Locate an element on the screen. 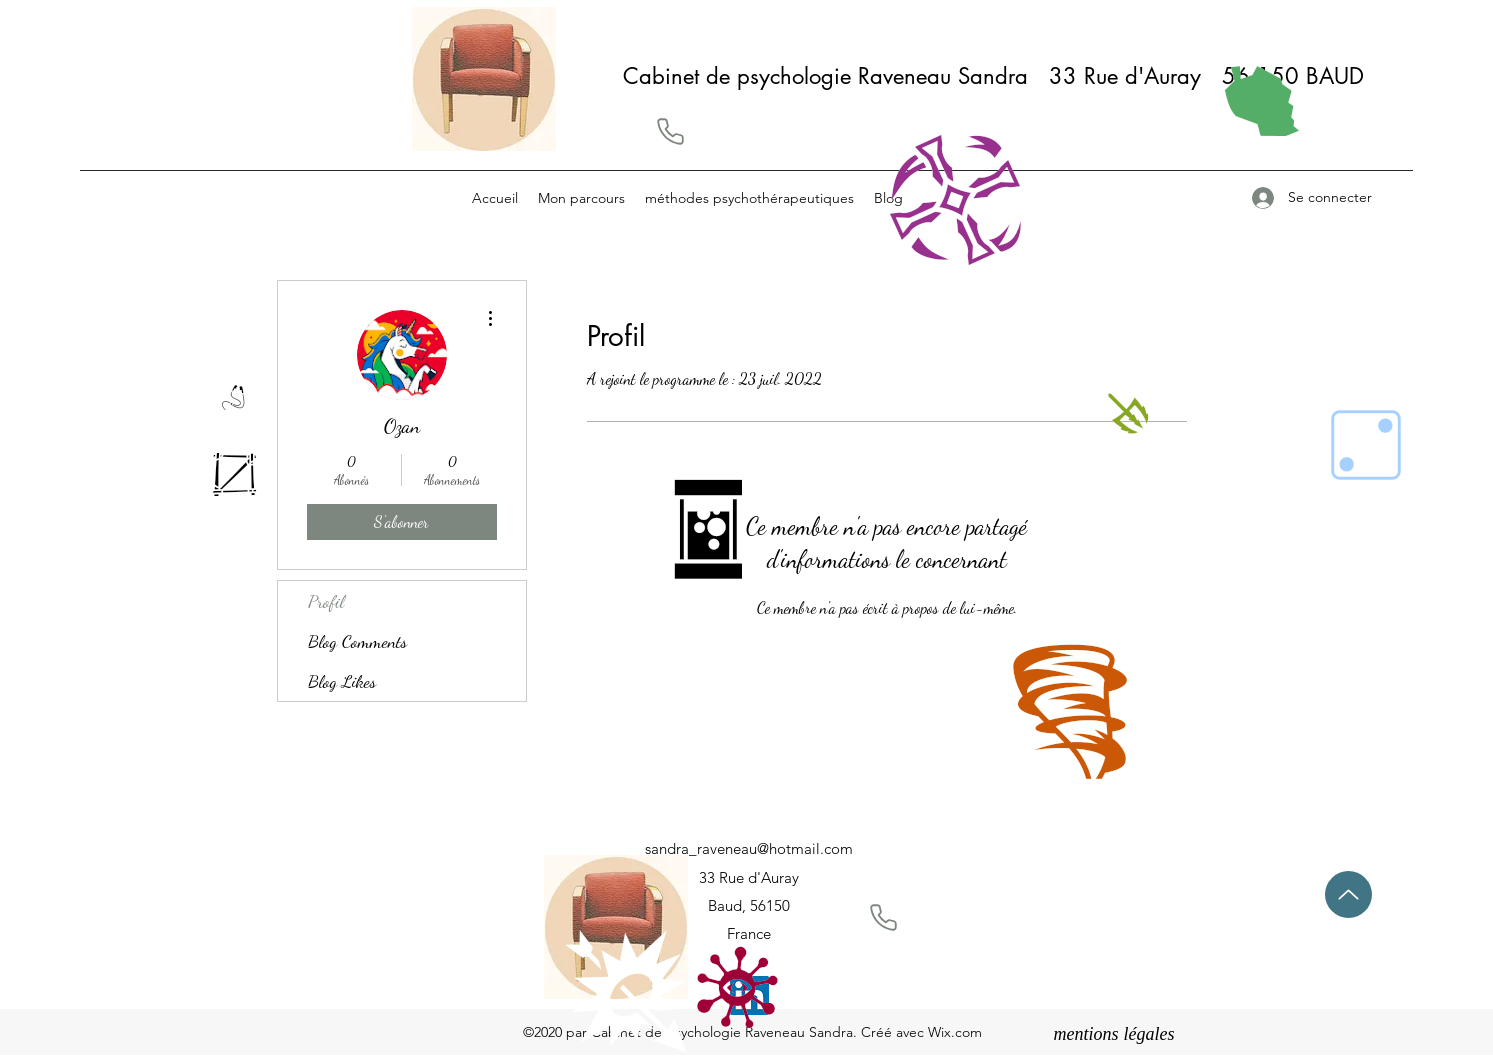  indicates severe weather alert or tornado warning is located at coordinates (1071, 712).